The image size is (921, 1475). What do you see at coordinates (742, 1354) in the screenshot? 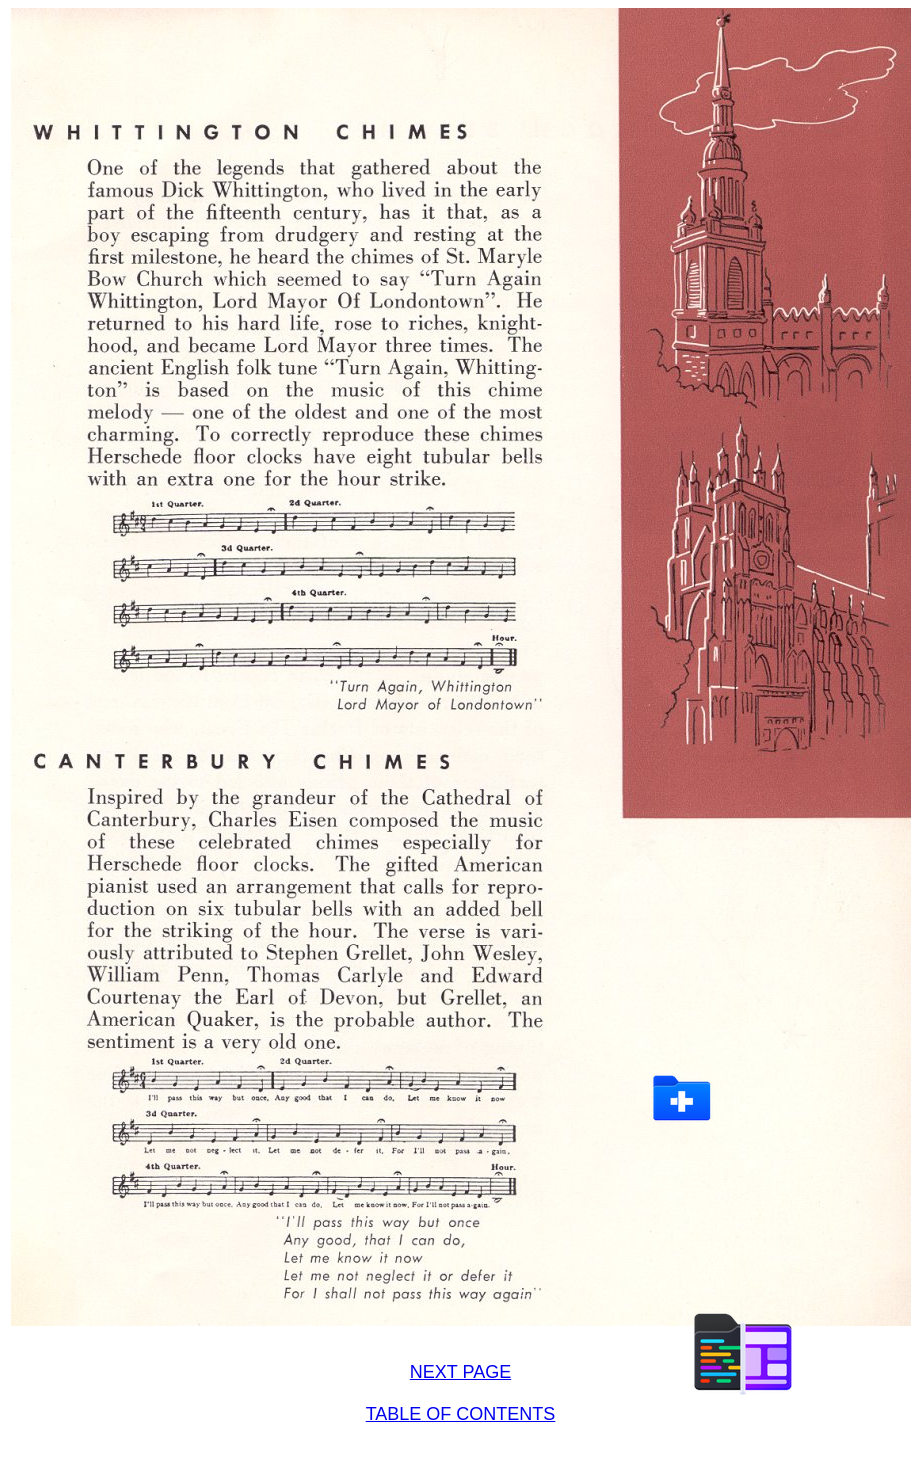
I see `open programming projects folder` at bounding box center [742, 1354].